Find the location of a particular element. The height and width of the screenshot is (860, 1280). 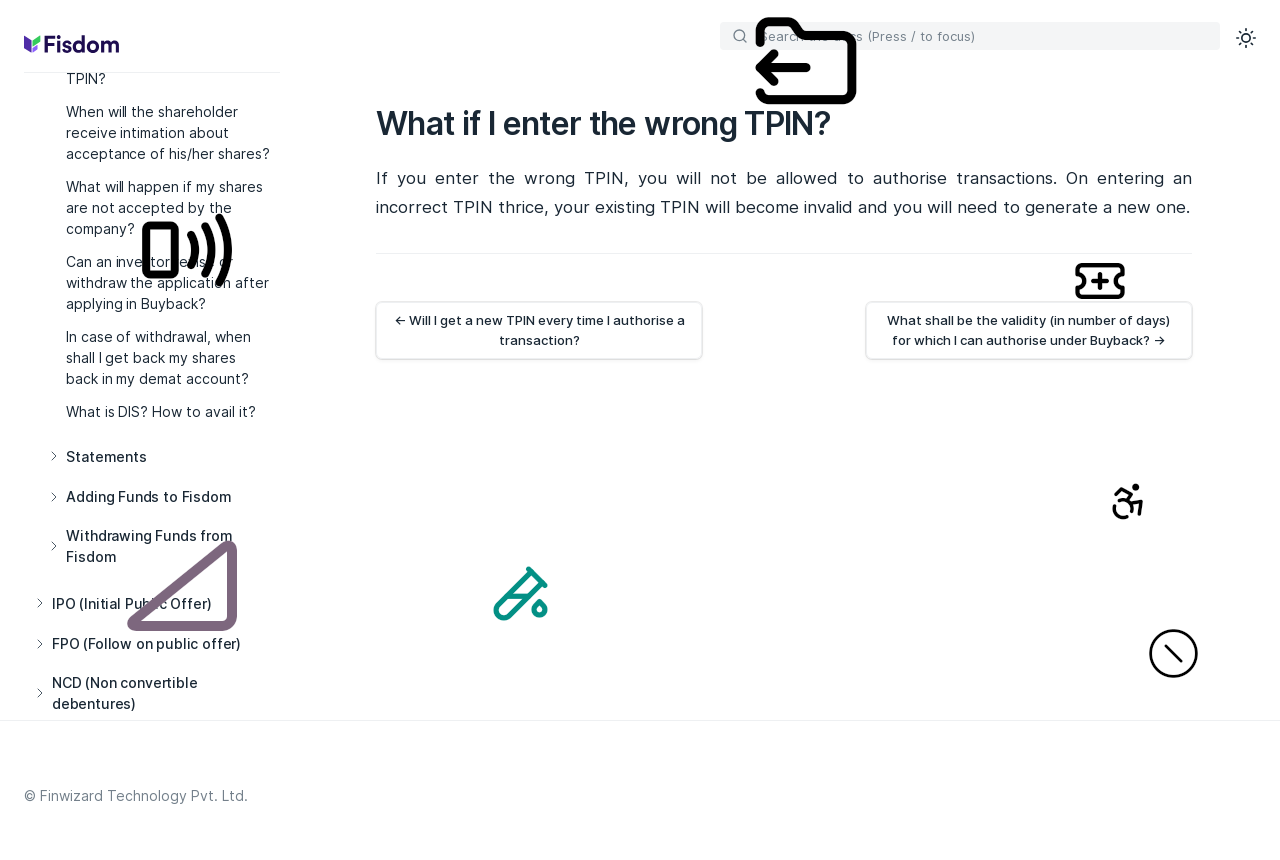

export files from folder is located at coordinates (806, 63).